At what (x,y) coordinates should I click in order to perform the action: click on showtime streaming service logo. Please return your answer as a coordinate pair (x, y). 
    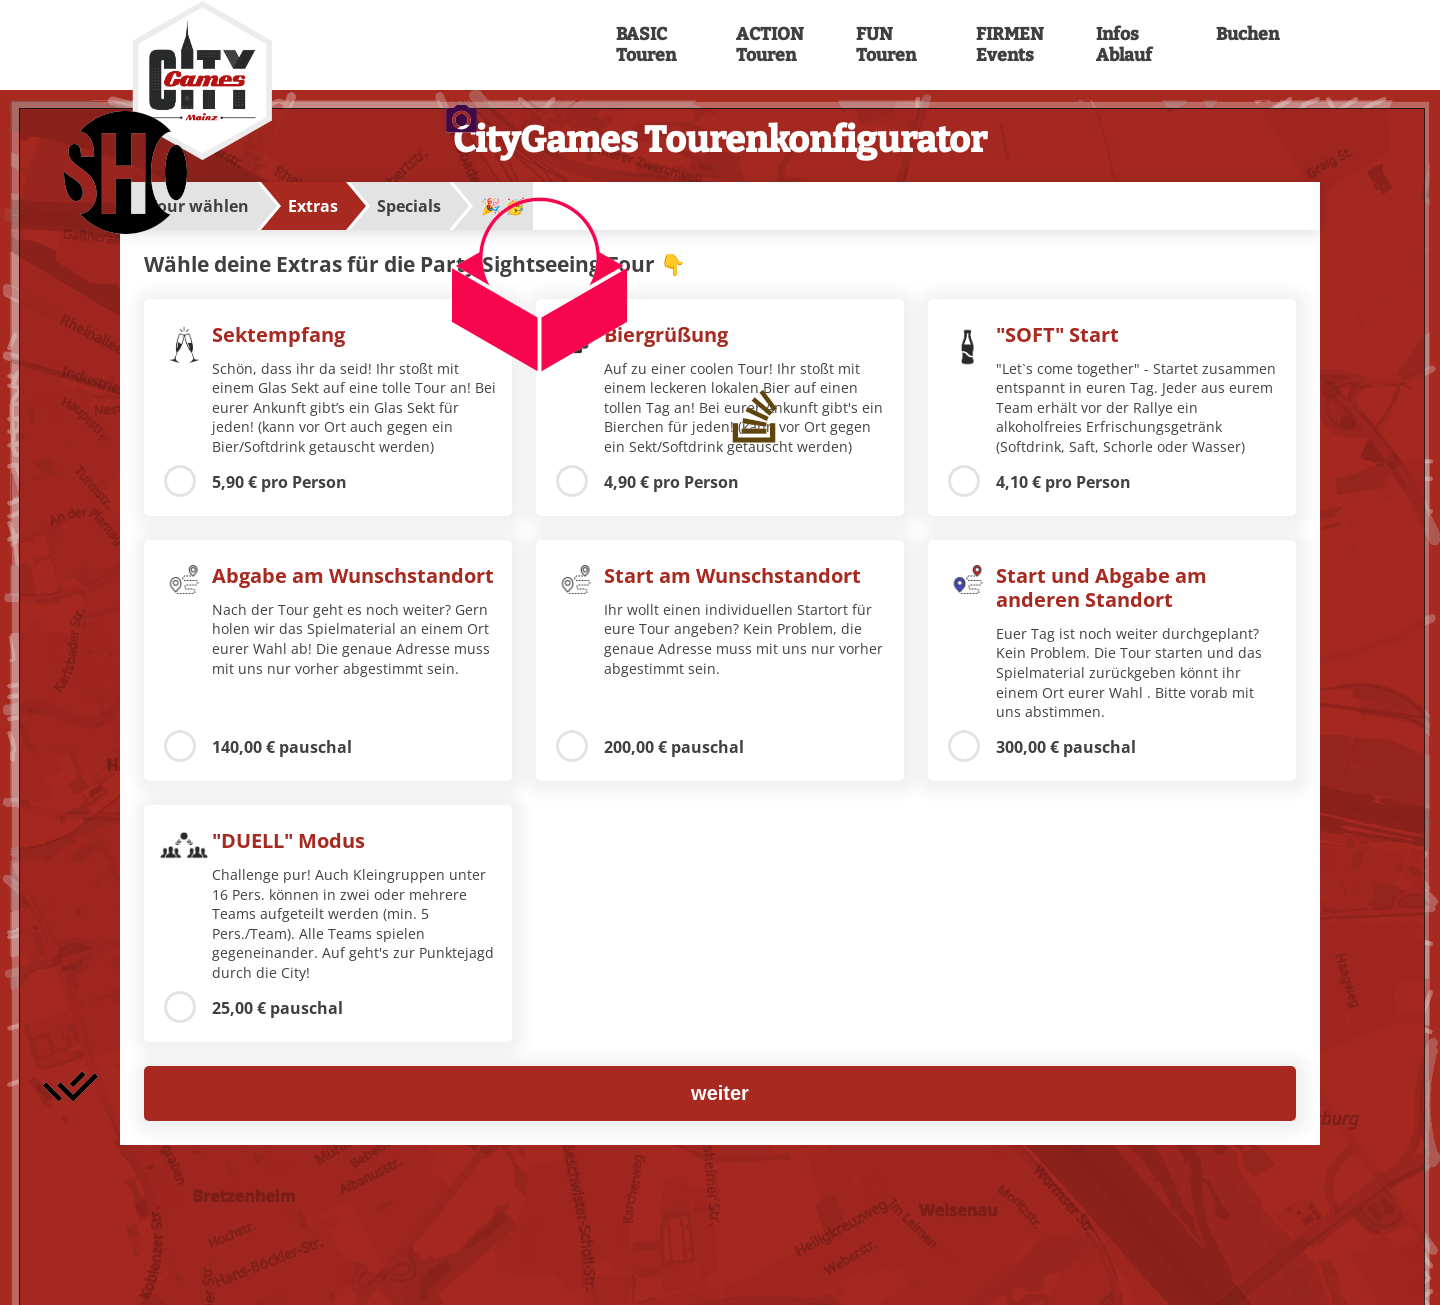
    Looking at the image, I should click on (125, 172).